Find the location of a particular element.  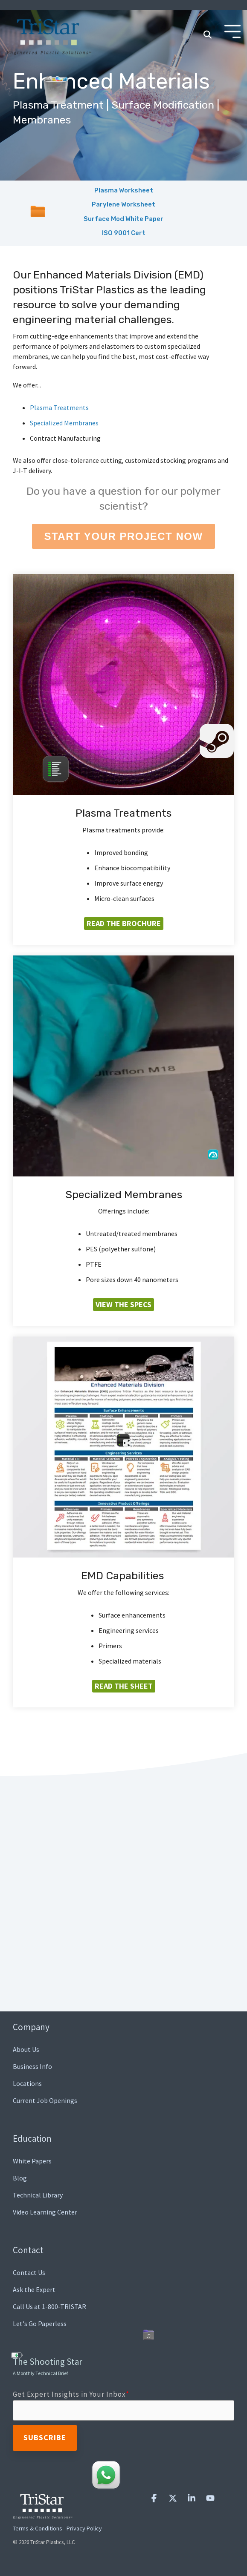

battery at 60% and currently charging is located at coordinates (17, 2355).